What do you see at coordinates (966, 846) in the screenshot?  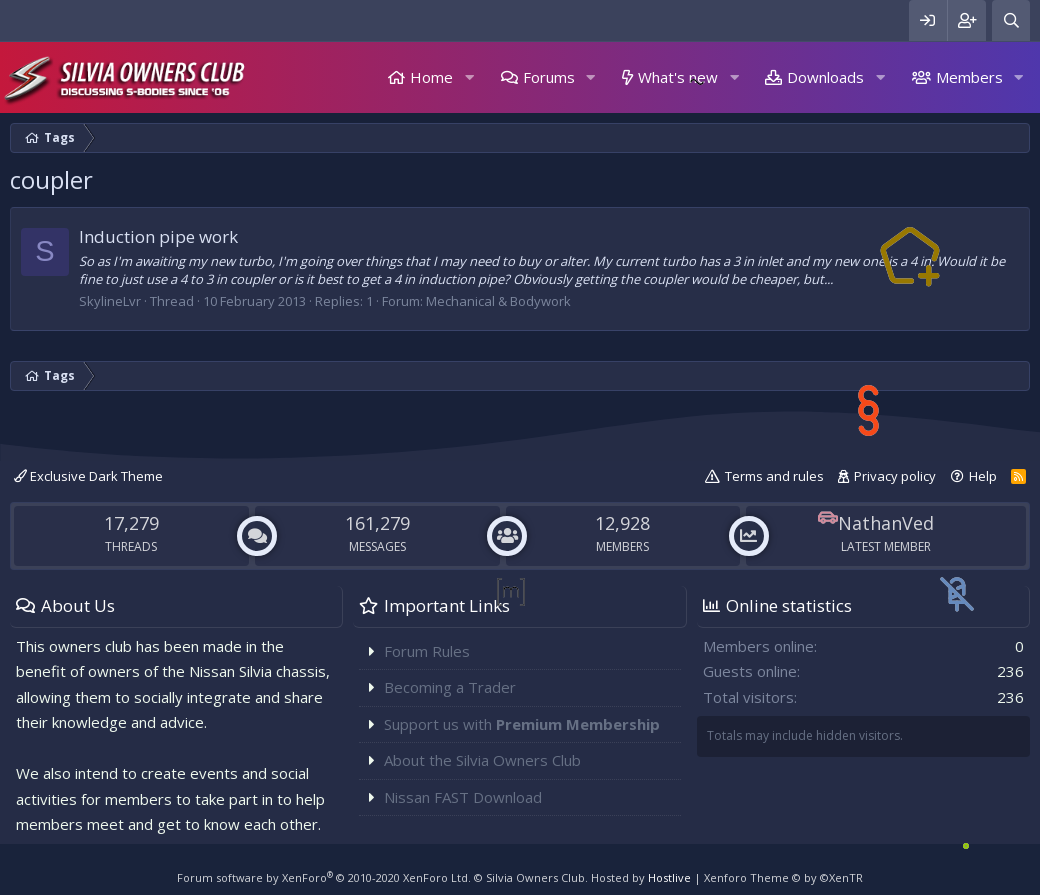 I see `indicates an unread notification or new item` at bounding box center [966, 846].